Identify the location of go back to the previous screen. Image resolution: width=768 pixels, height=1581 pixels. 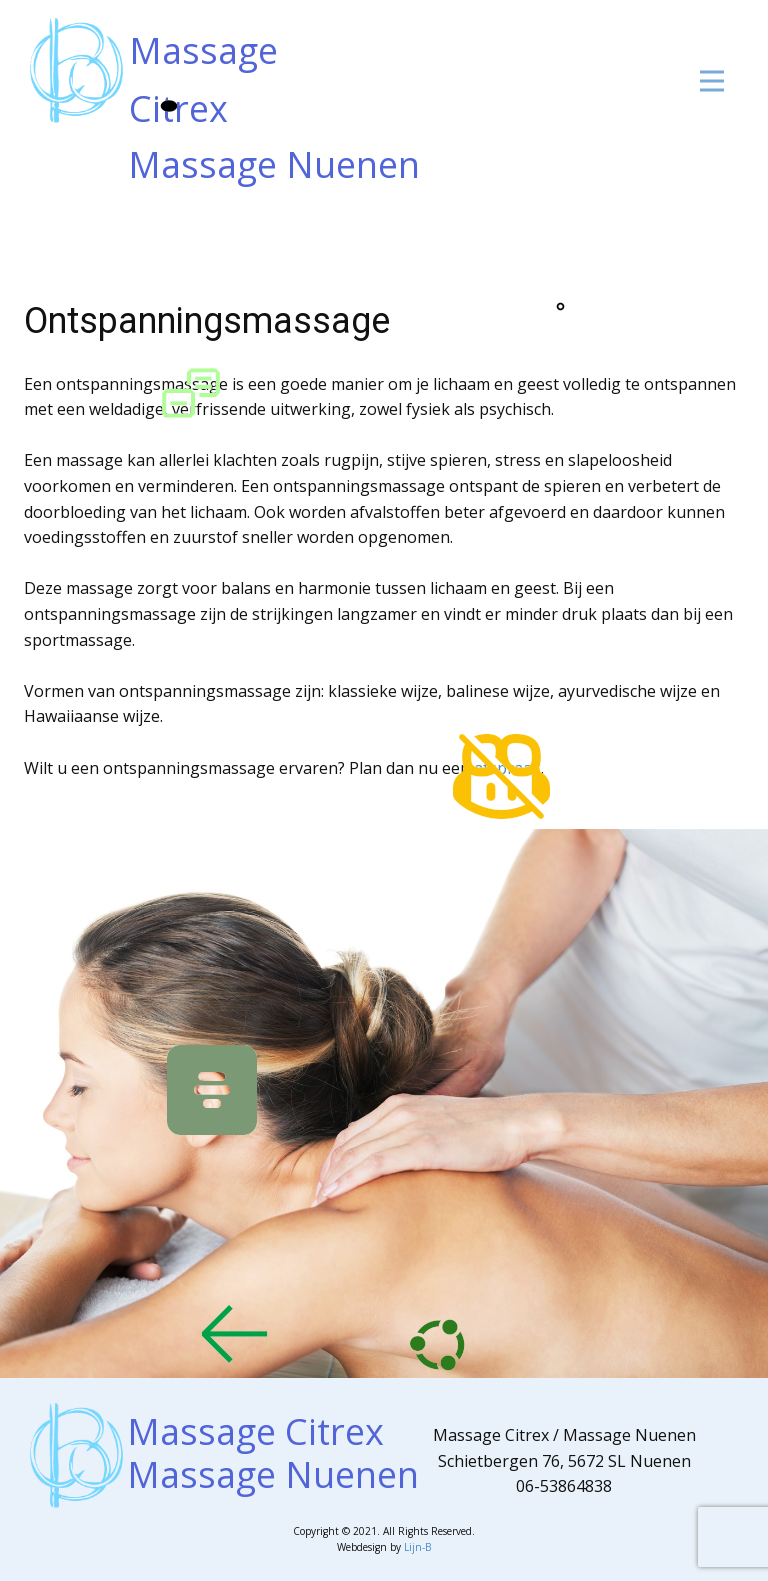
(234, 1331).